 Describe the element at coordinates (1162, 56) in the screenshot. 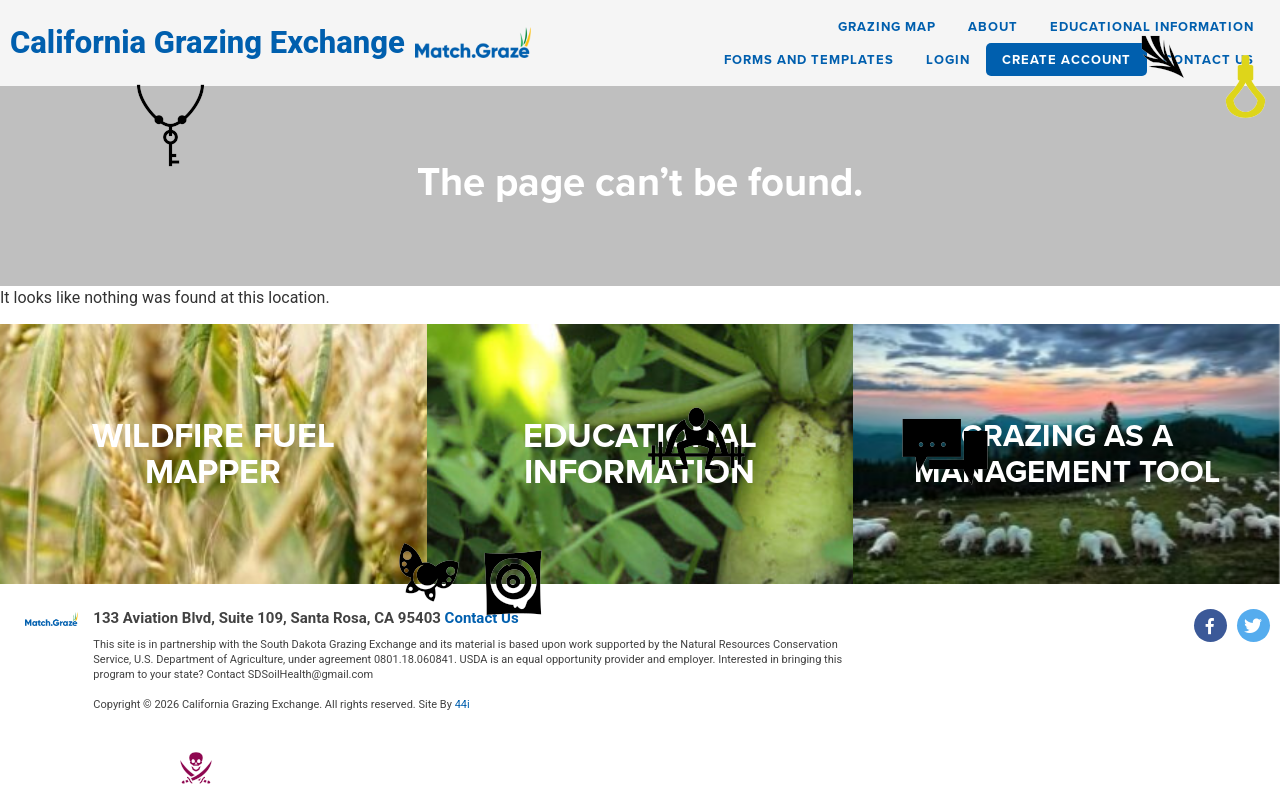

I see `damaged or broken projectile indicator` at that location.